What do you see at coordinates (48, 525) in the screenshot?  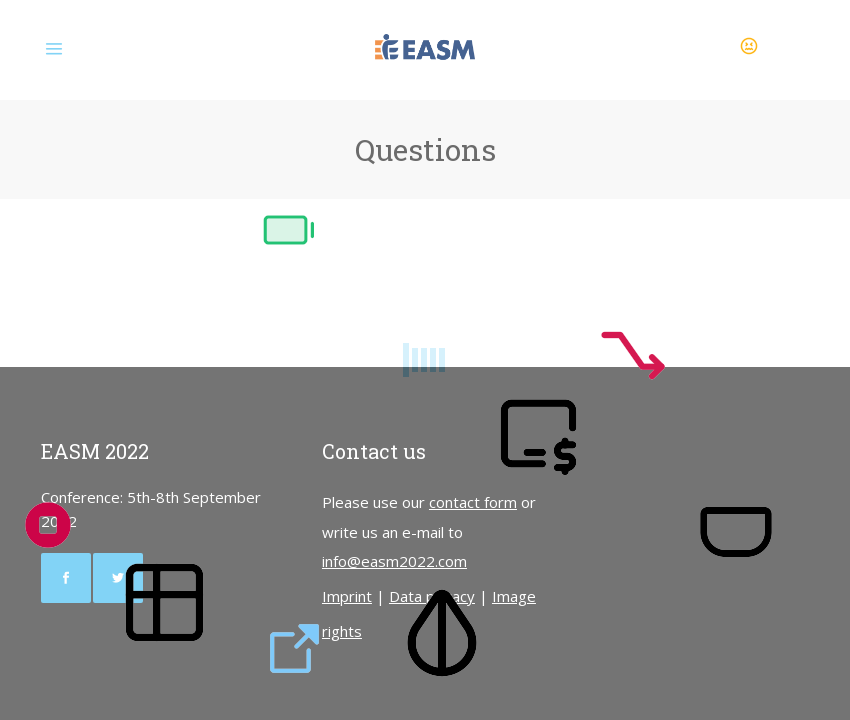 I see `stop media playback` at bounding box center [48, 525].